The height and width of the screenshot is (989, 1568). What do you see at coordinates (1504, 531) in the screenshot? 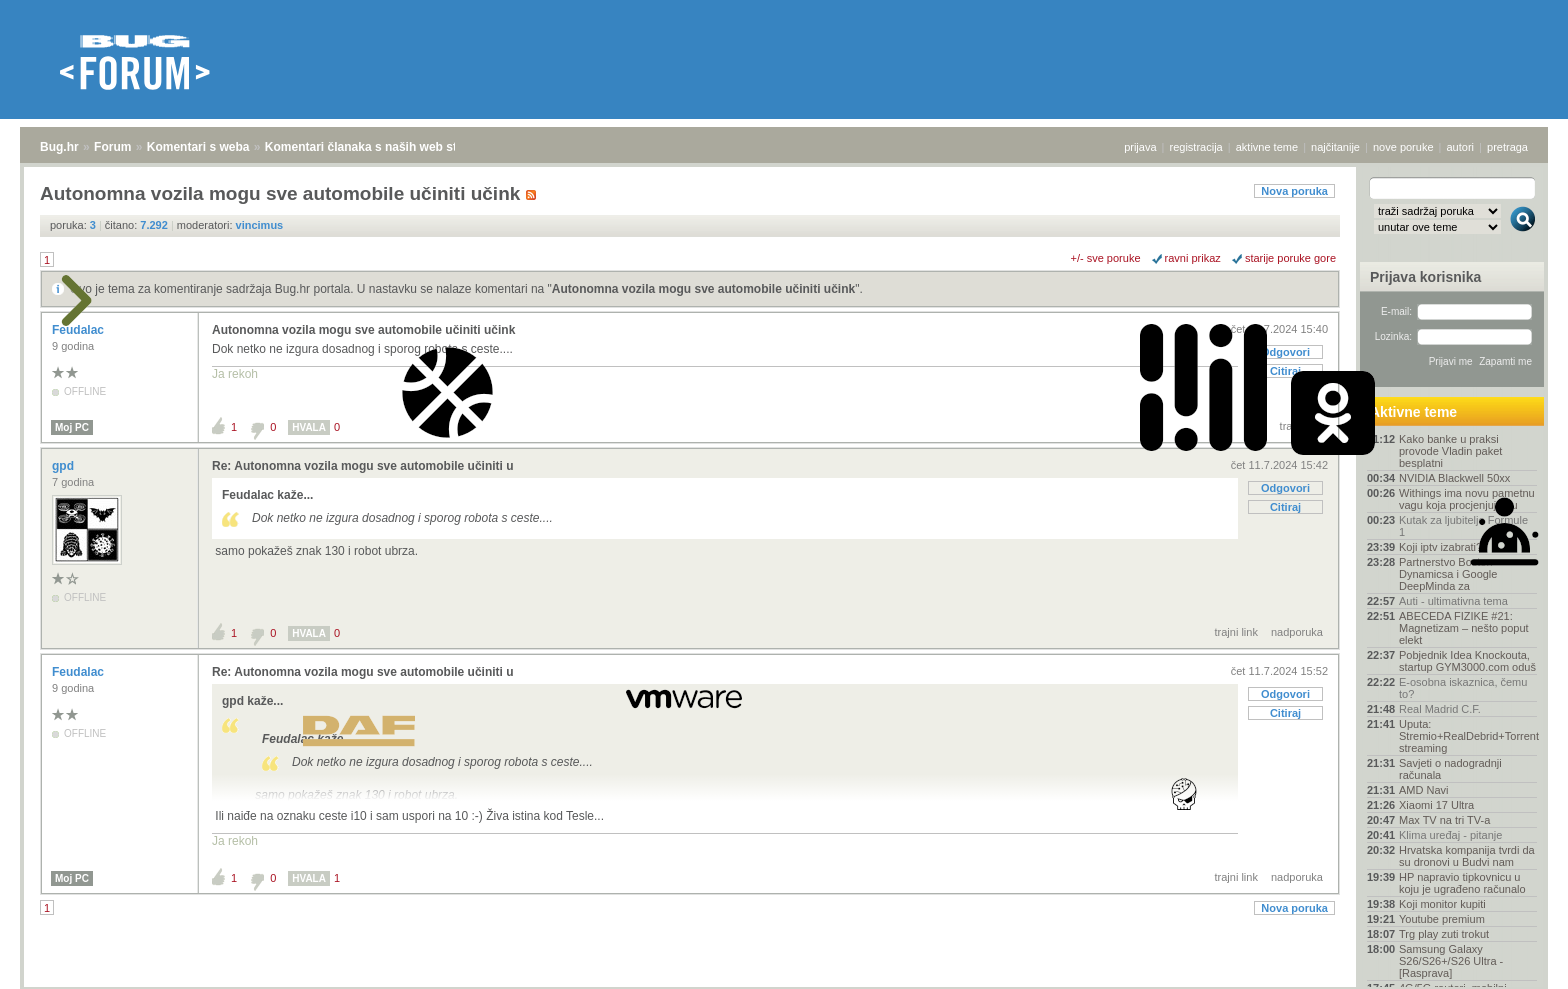
I see `view audience or attendee list` at bounding box center [1504, 531].